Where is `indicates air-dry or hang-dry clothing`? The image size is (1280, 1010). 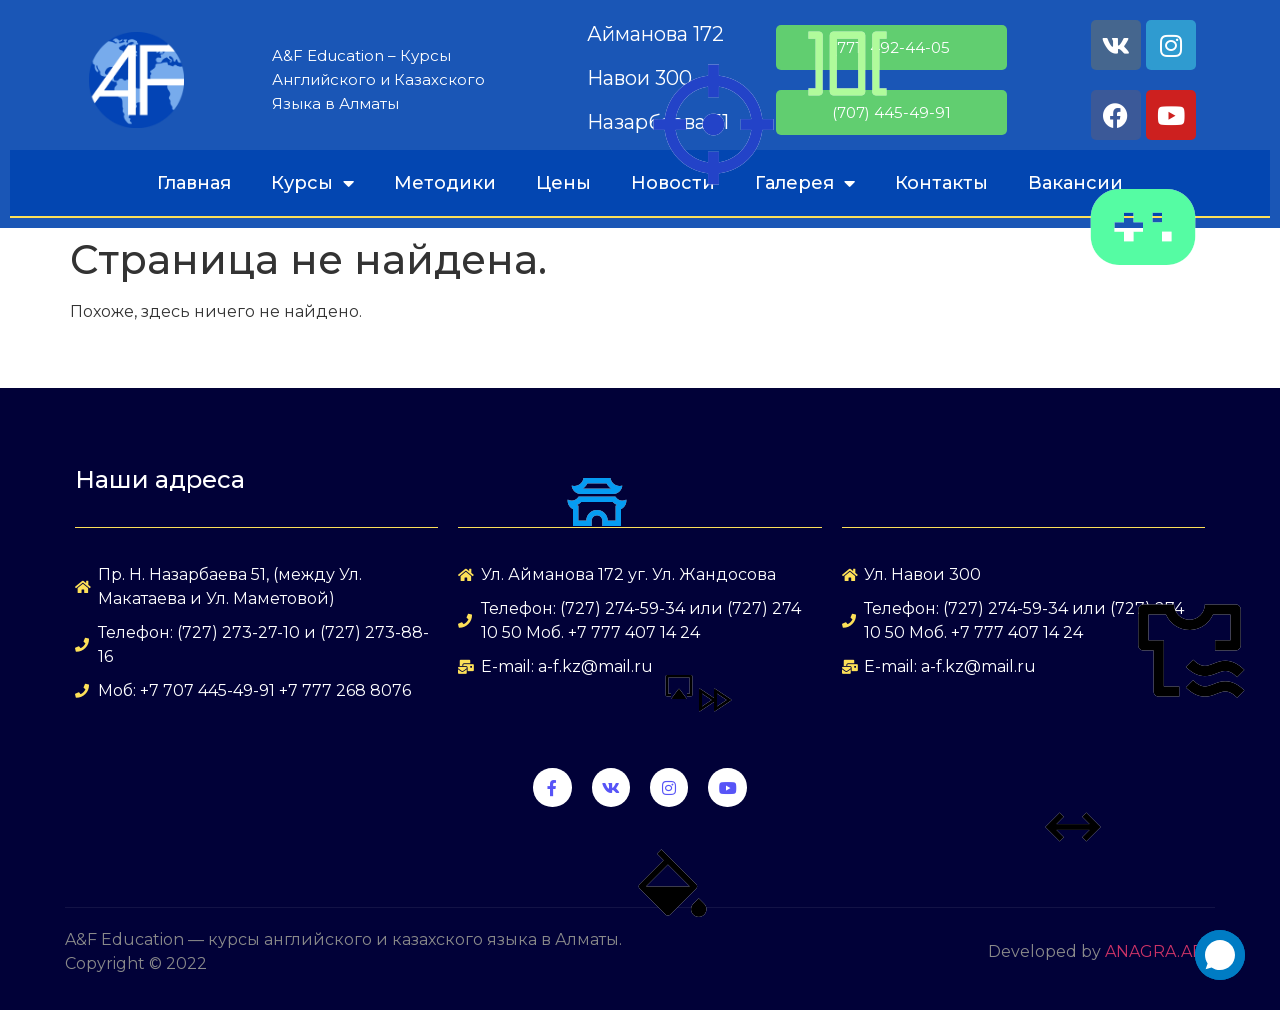
indicates air-dry or hang-dry clothing is located at coordinates (1189, 650).